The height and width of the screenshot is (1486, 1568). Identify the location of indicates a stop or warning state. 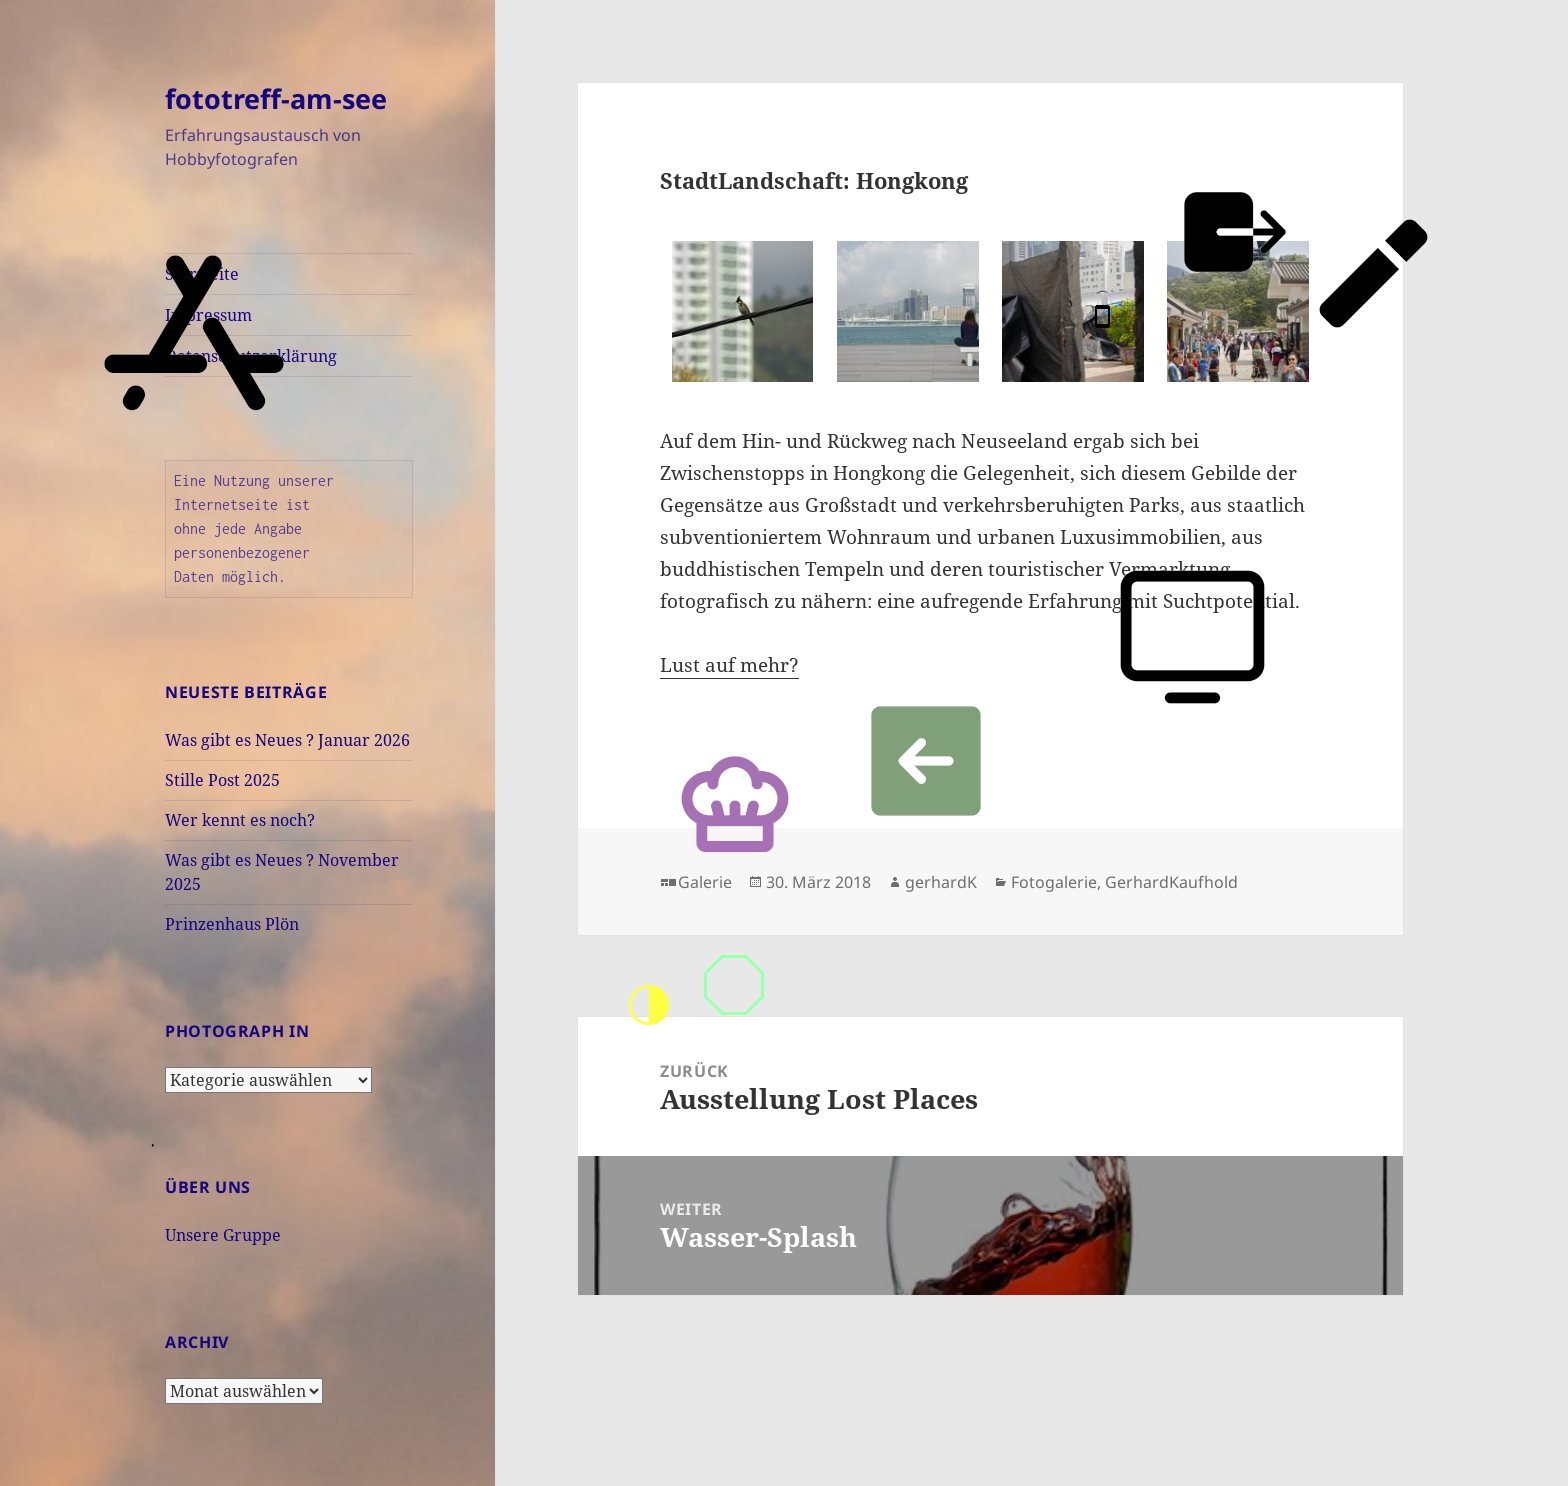
(734, 985).